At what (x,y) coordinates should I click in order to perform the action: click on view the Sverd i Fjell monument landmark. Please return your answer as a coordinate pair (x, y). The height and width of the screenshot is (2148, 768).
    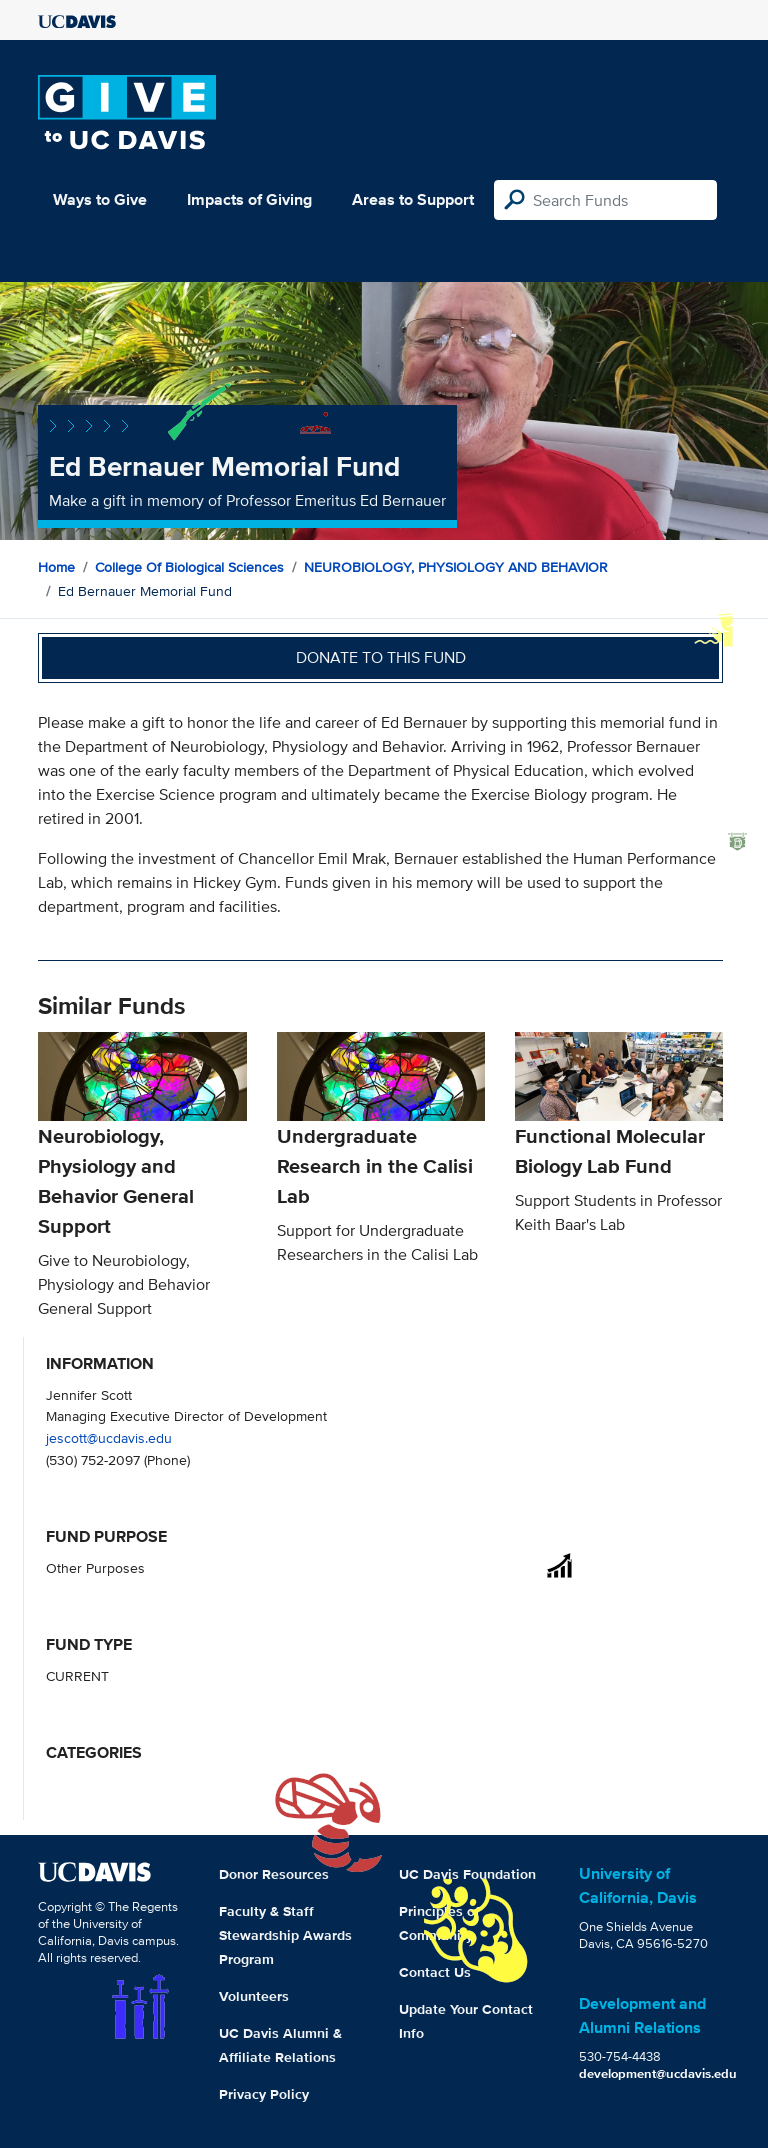
    Looking at the image, I should click on (140, 2005).